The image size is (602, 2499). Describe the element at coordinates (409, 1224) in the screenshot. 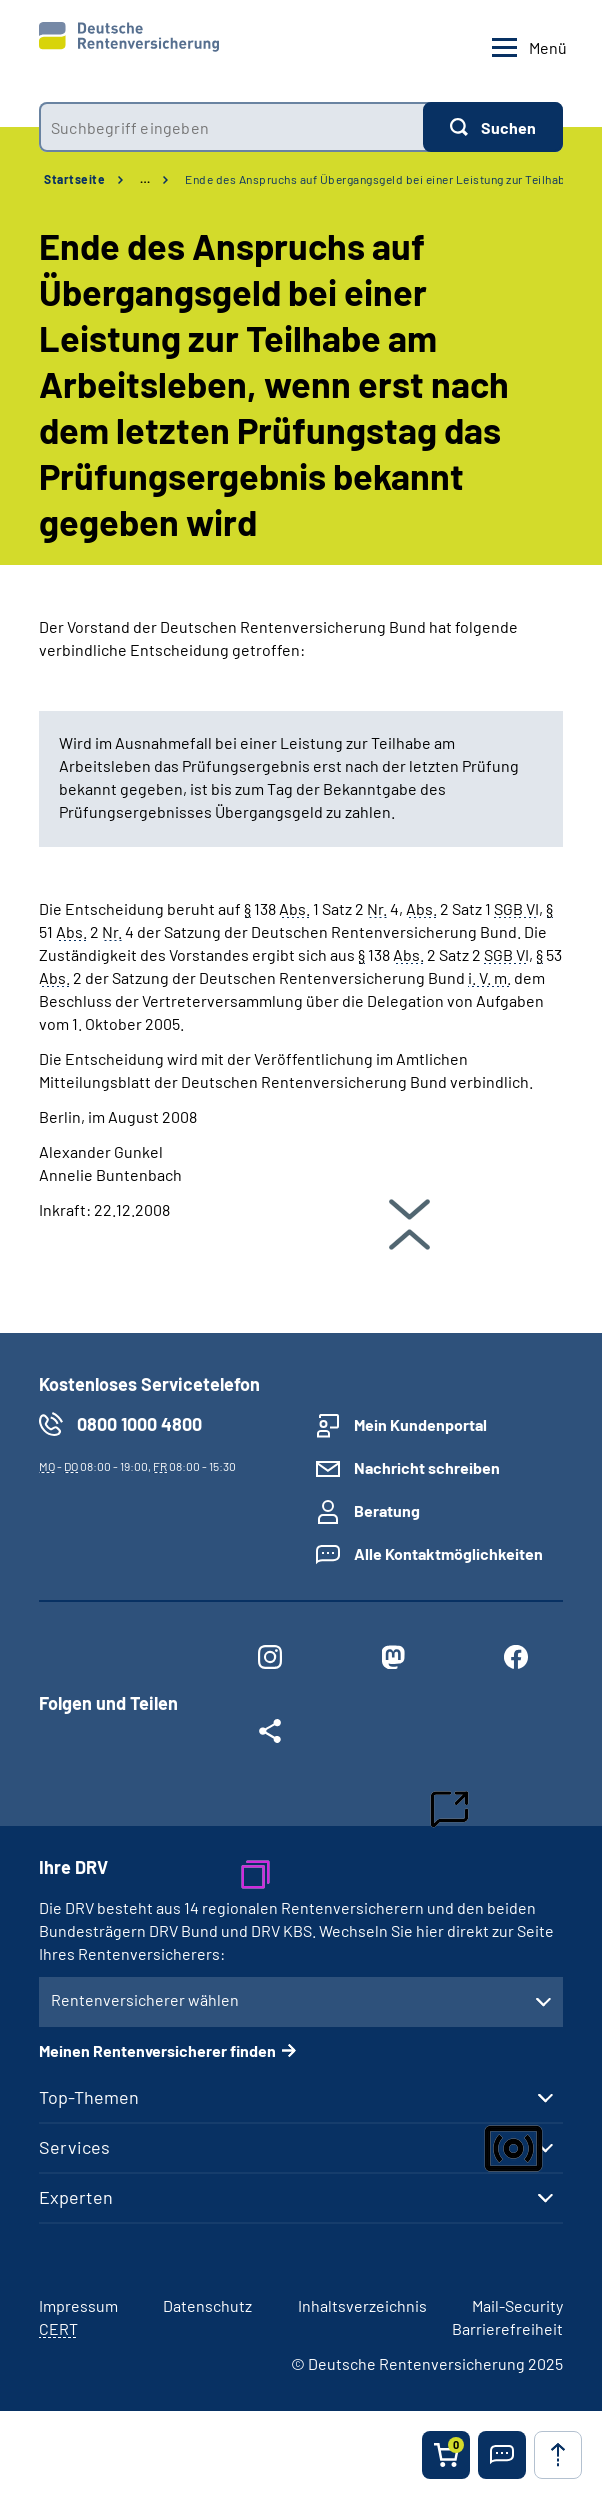

I see `collapse or minimize an expanded section` at that location.